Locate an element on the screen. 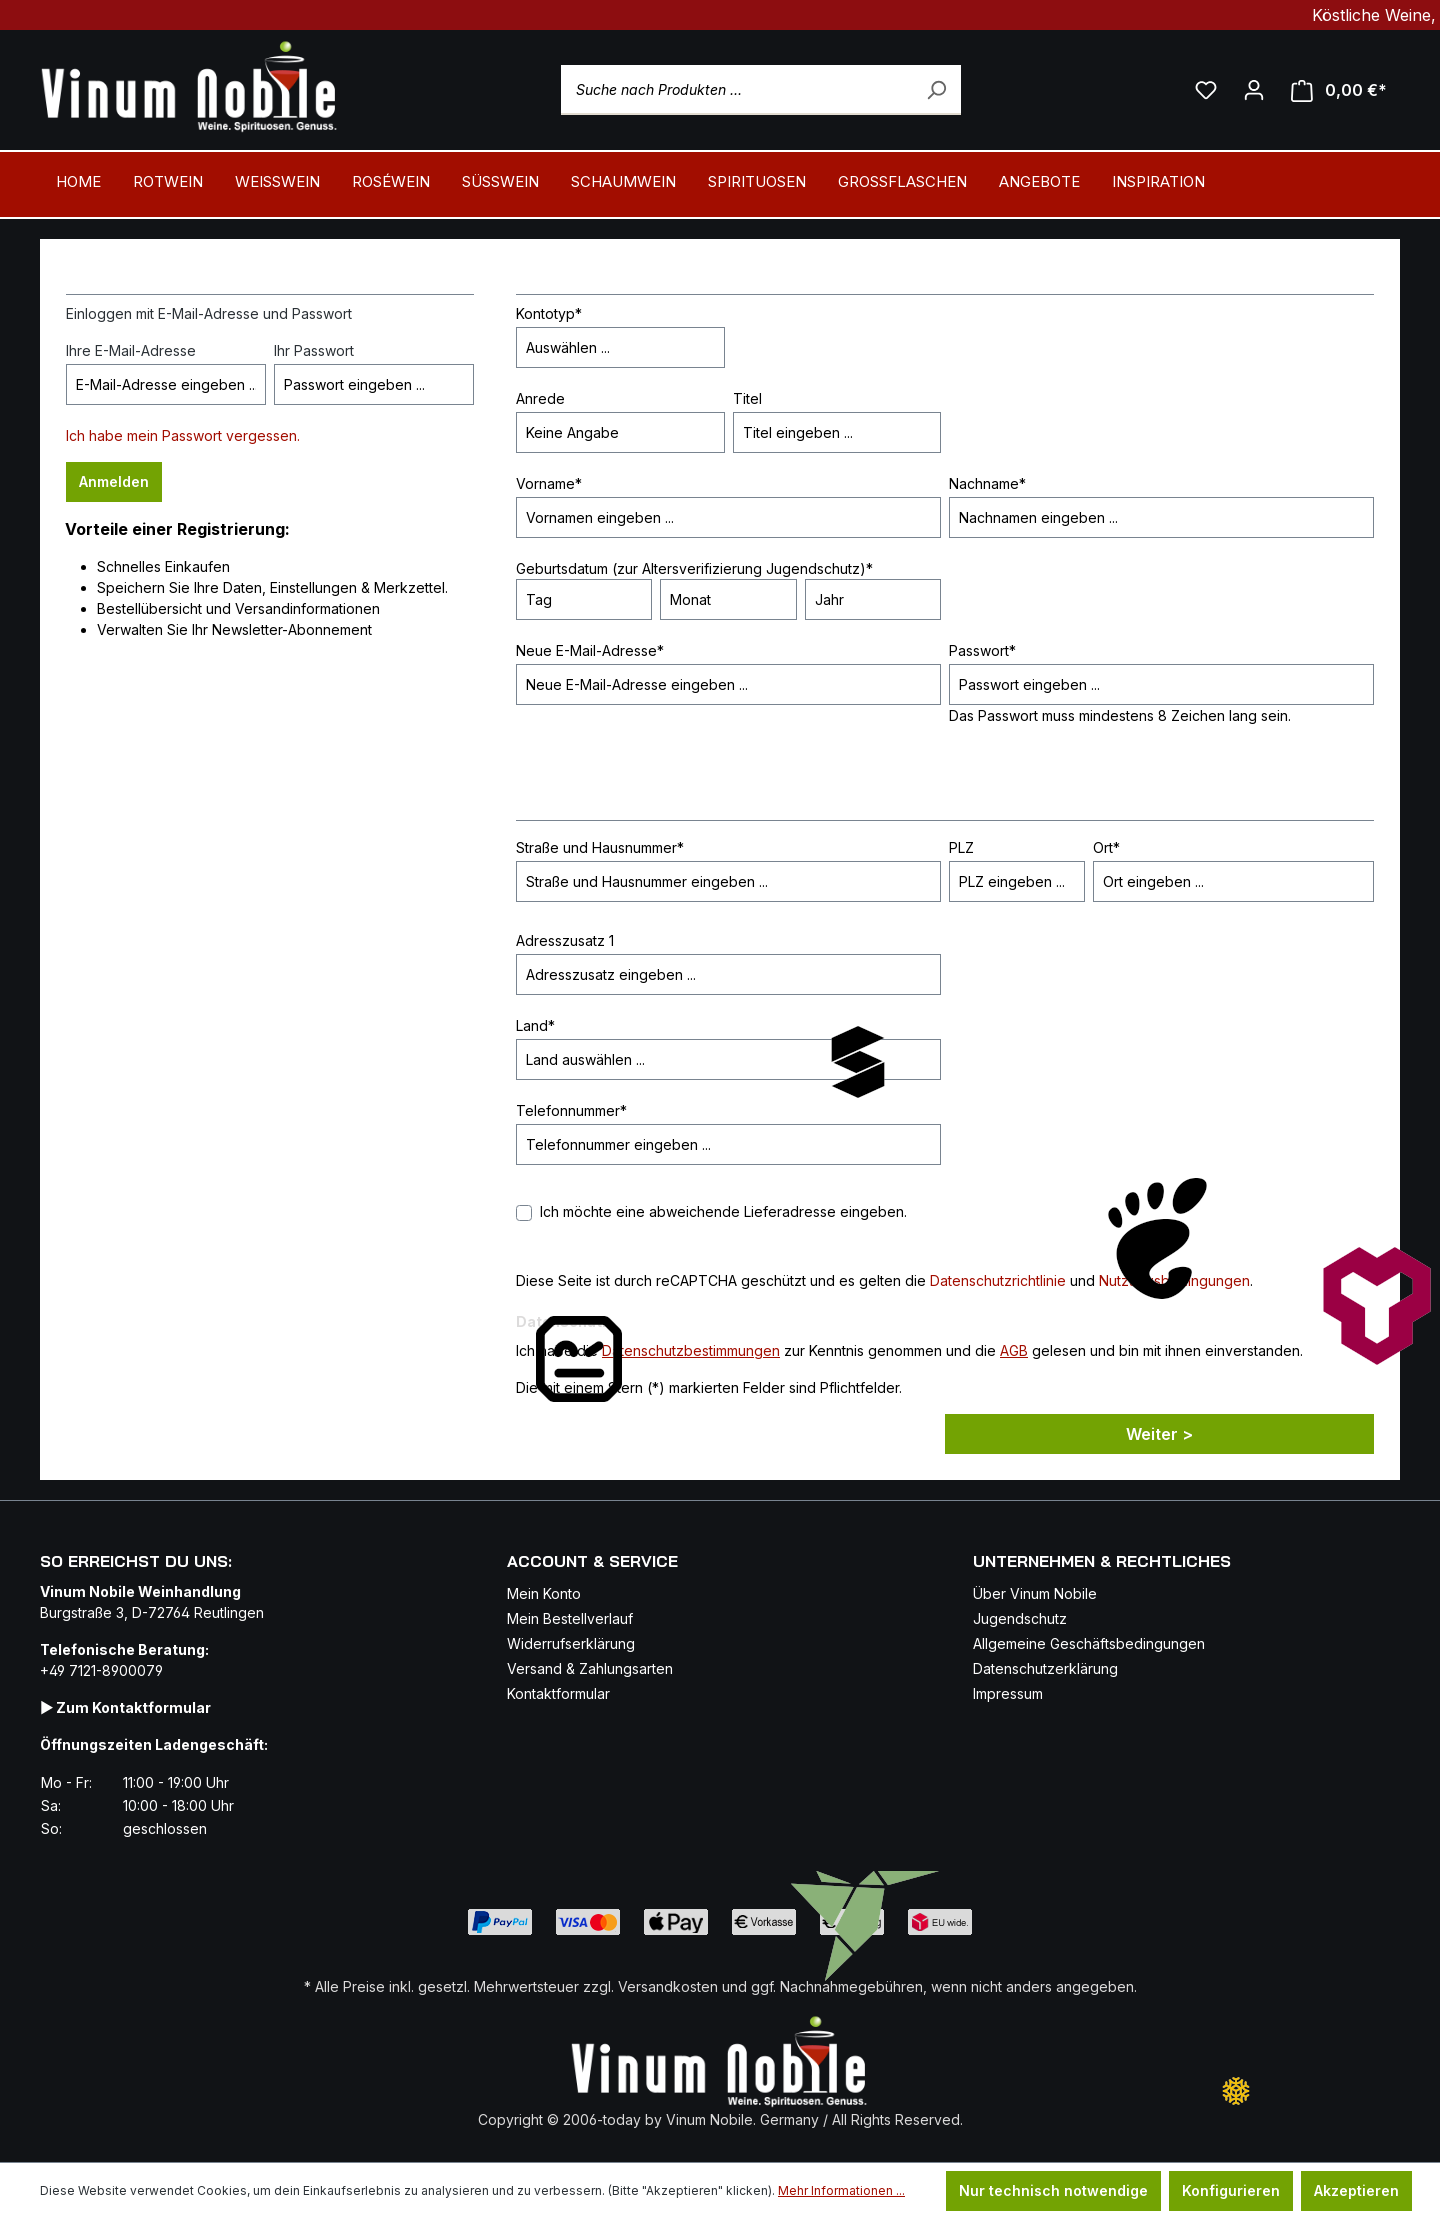 The width and height of the screenshot is (1440, 2219). GNOME desktop environment logo is located at coordinates (1157, 1238).